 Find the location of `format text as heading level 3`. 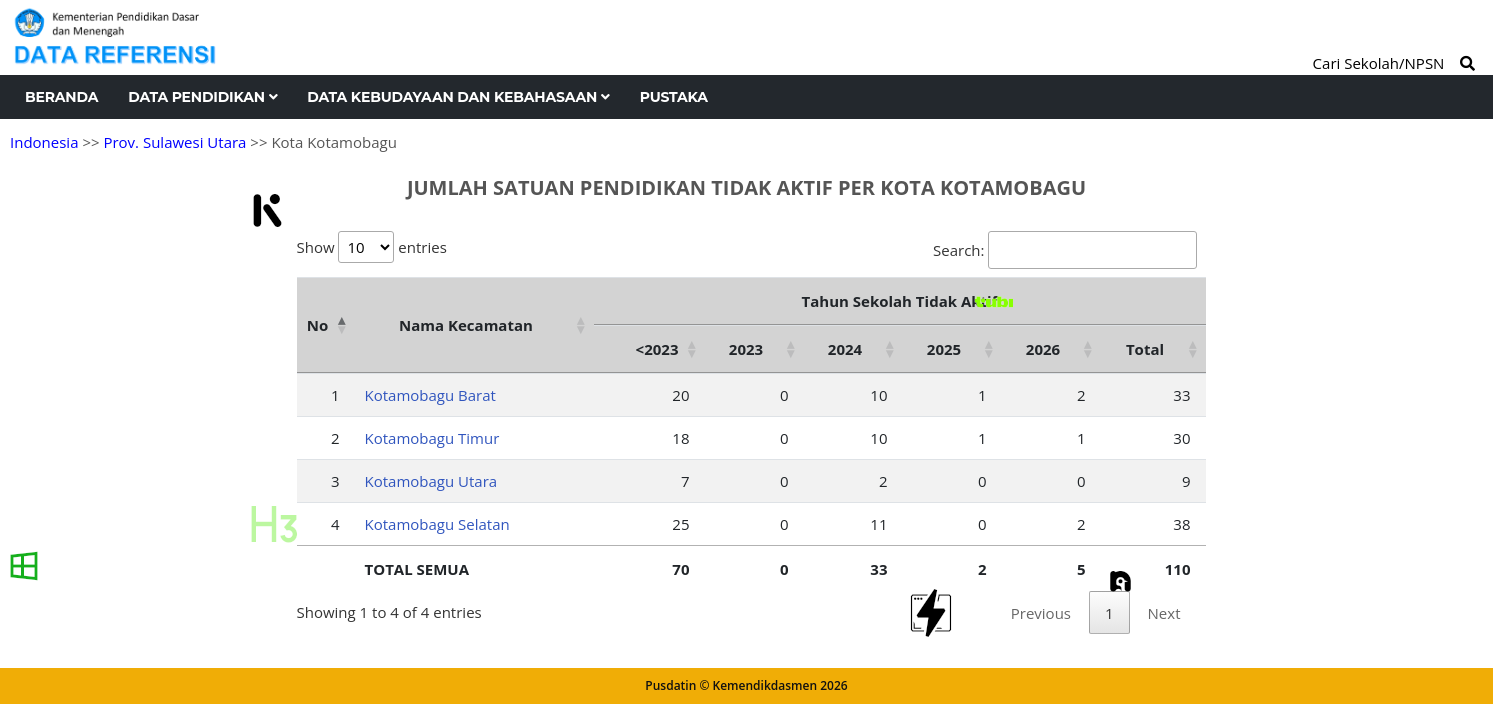

format text as heading level 3 is located at coordinates (274, 524).